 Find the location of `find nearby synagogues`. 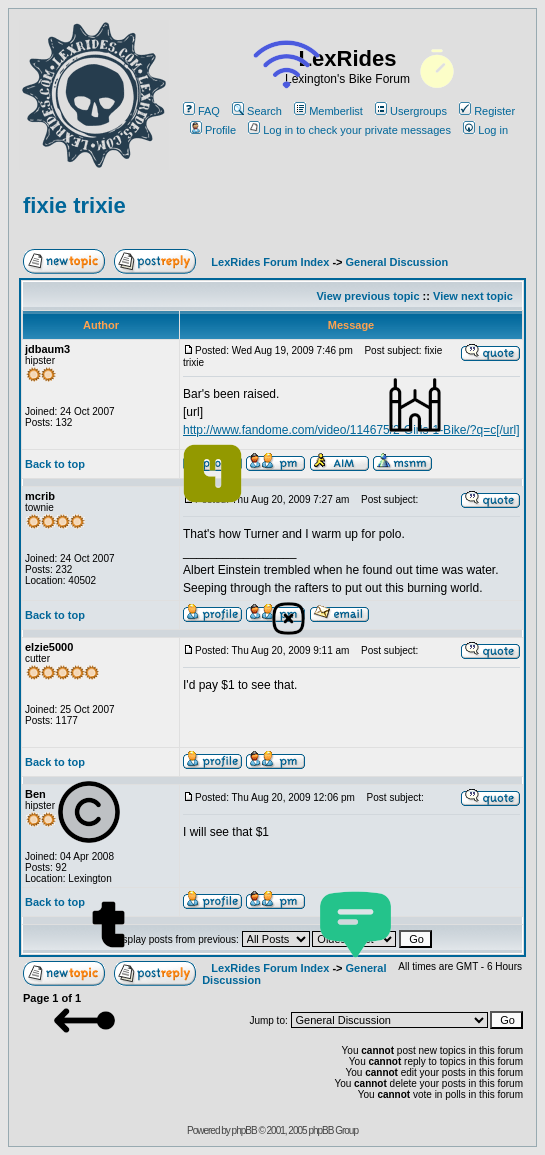

find nearby synagogues is located at coordinates (415, 406).